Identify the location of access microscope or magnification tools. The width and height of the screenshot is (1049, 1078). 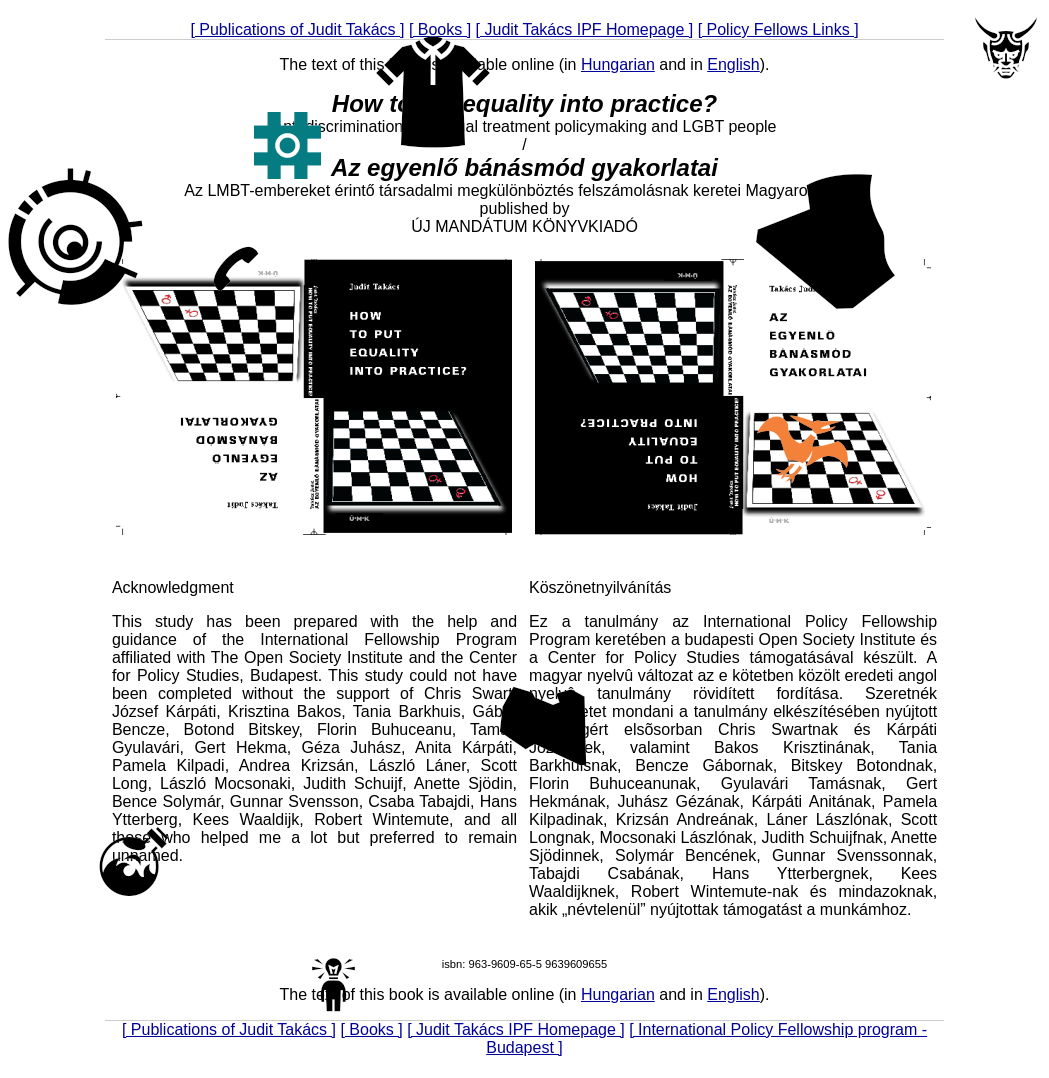
(75, 236).